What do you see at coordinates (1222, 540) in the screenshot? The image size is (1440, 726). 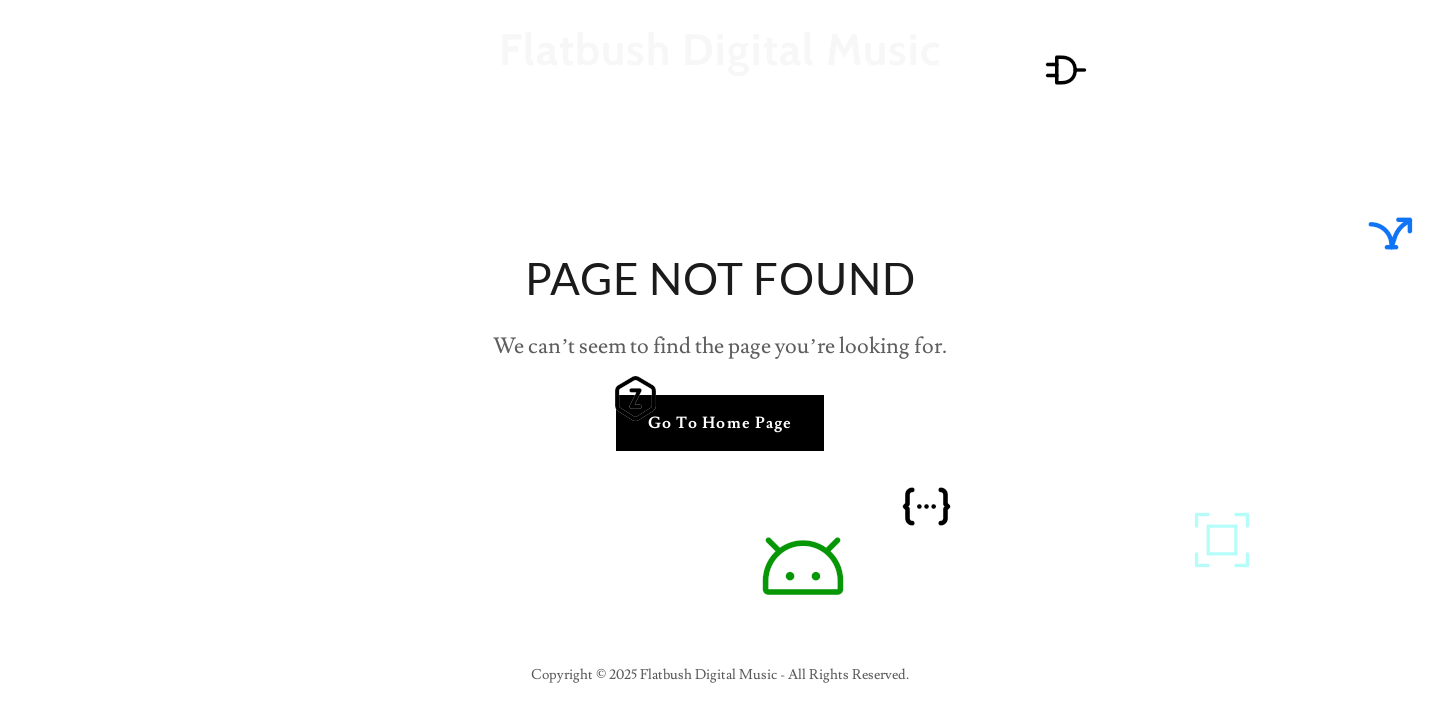 I see `scan a QR code or barcode` at bounding box center [1222, 540].